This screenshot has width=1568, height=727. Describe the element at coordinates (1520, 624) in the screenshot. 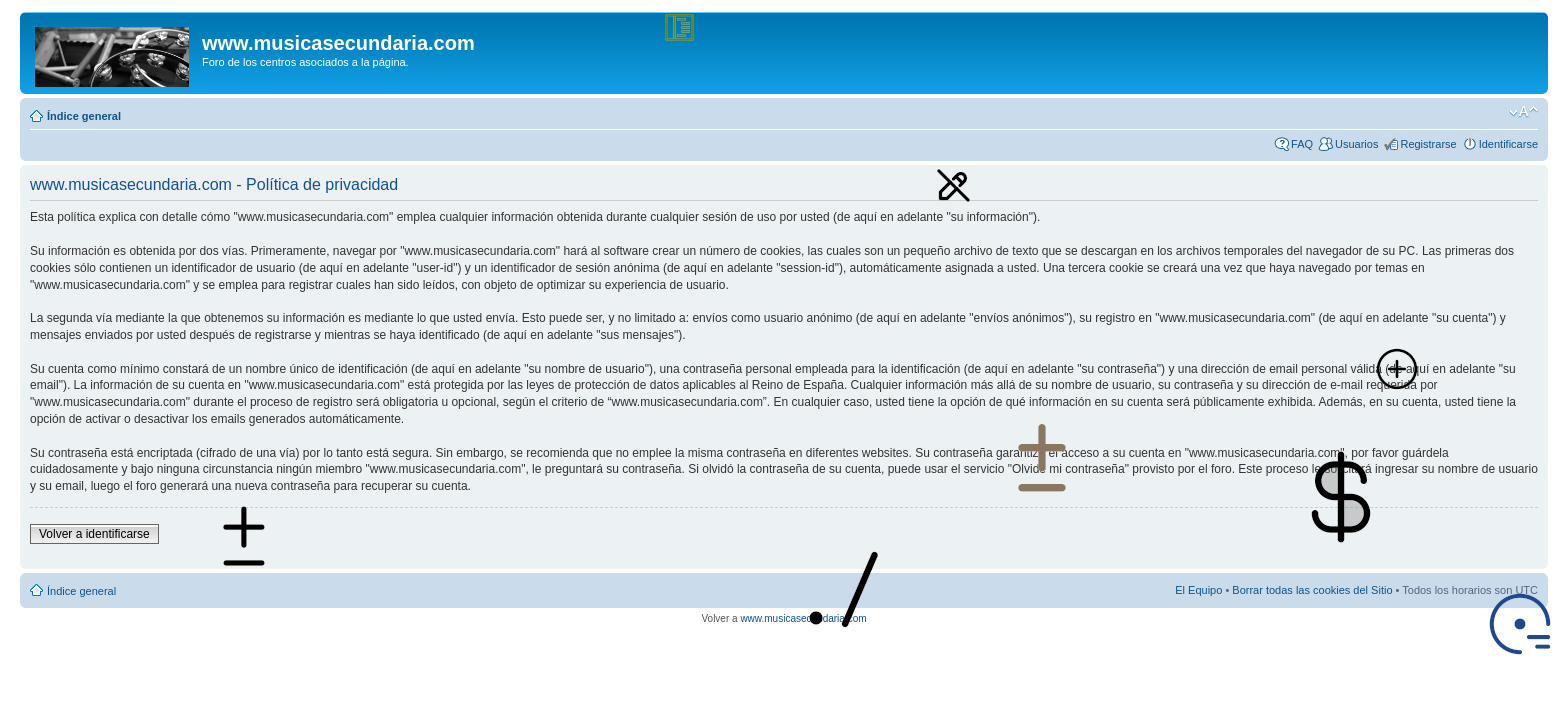

I see `view issue tracking history` at that location.